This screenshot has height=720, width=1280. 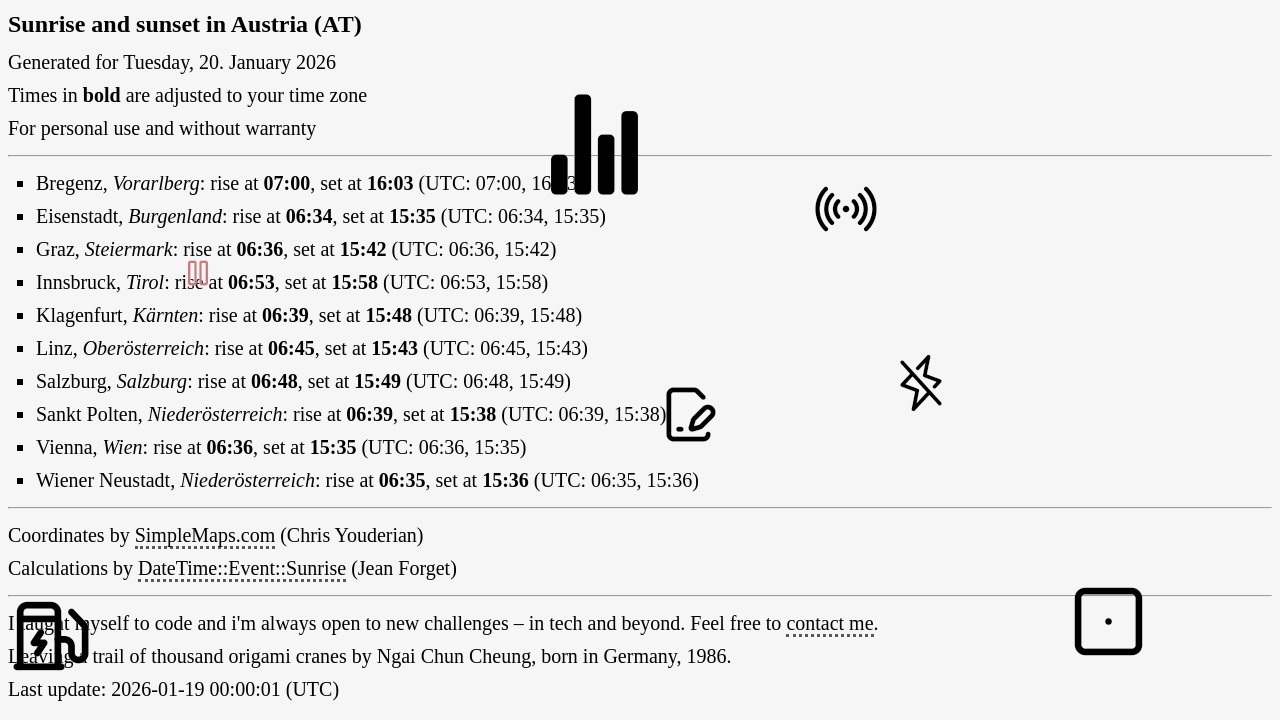 What do you see at coordinates (921, 383) in the screenshot?
I see `disable flash or lightning mode` at bounding box center [921, 383].